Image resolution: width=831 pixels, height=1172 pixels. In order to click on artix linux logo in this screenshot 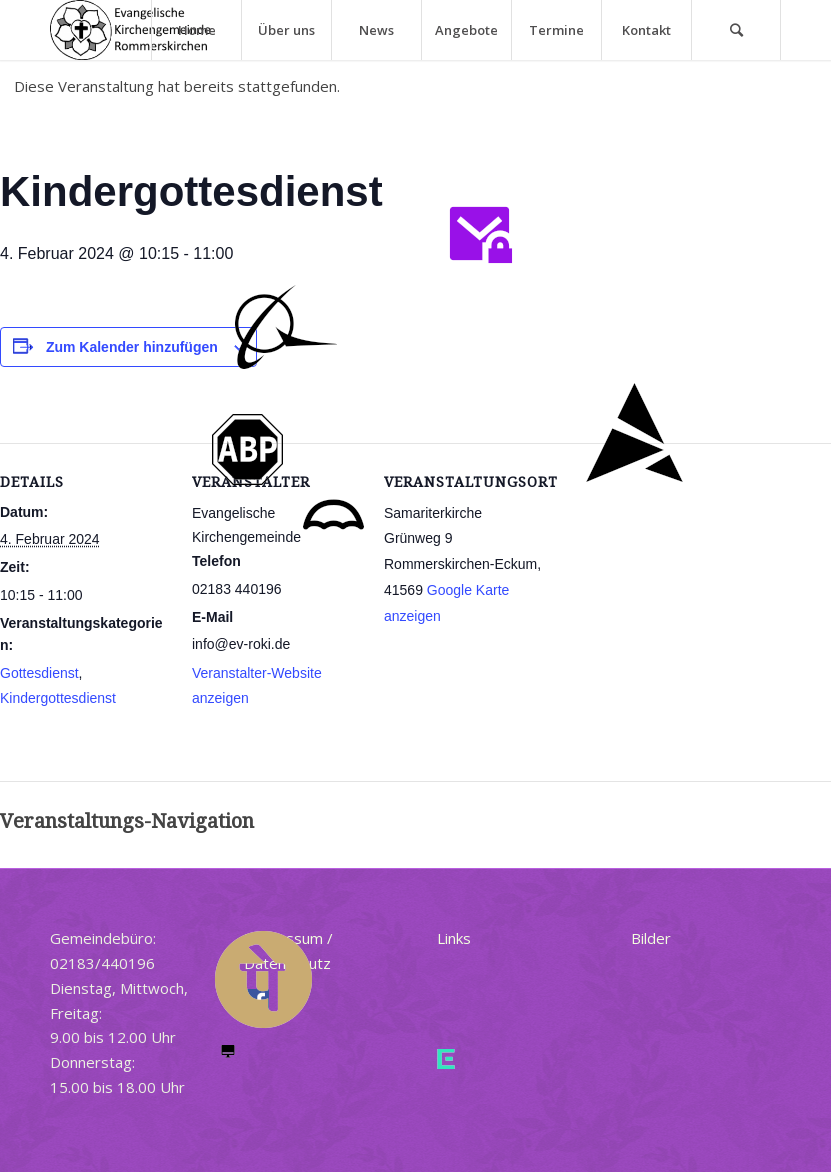, I will do `click(634, 432)`.